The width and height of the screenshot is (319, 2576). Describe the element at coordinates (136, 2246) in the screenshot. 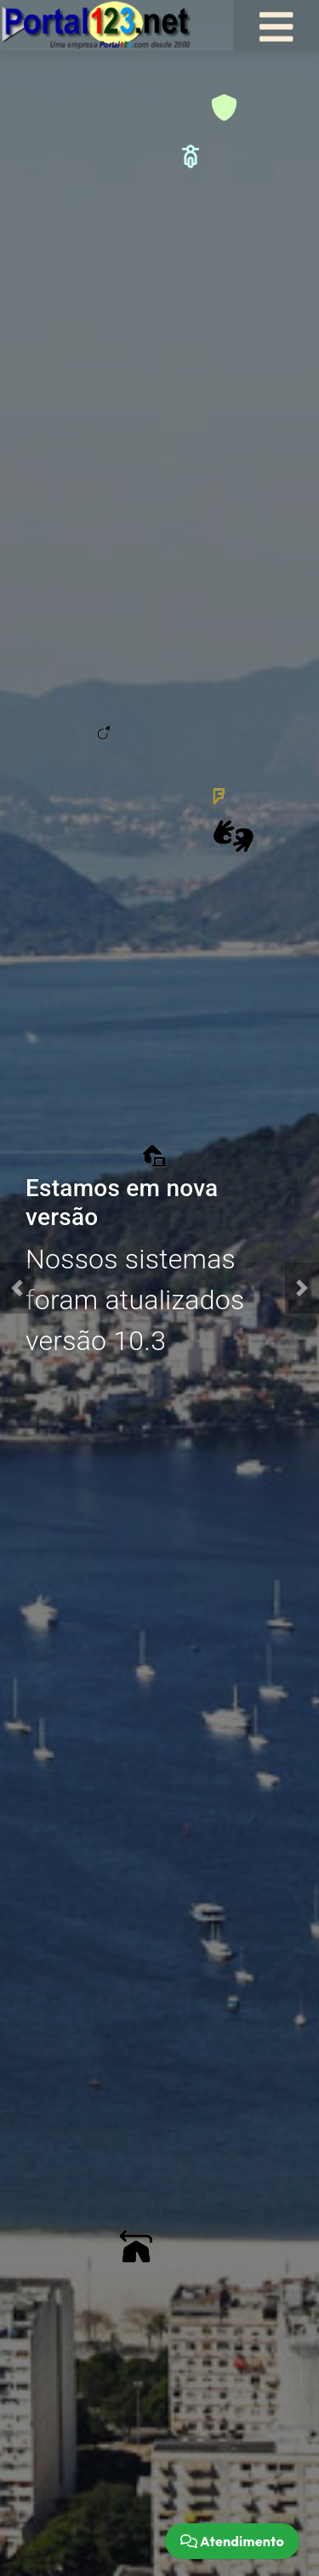

I see `return to campsite or base location` at that location.